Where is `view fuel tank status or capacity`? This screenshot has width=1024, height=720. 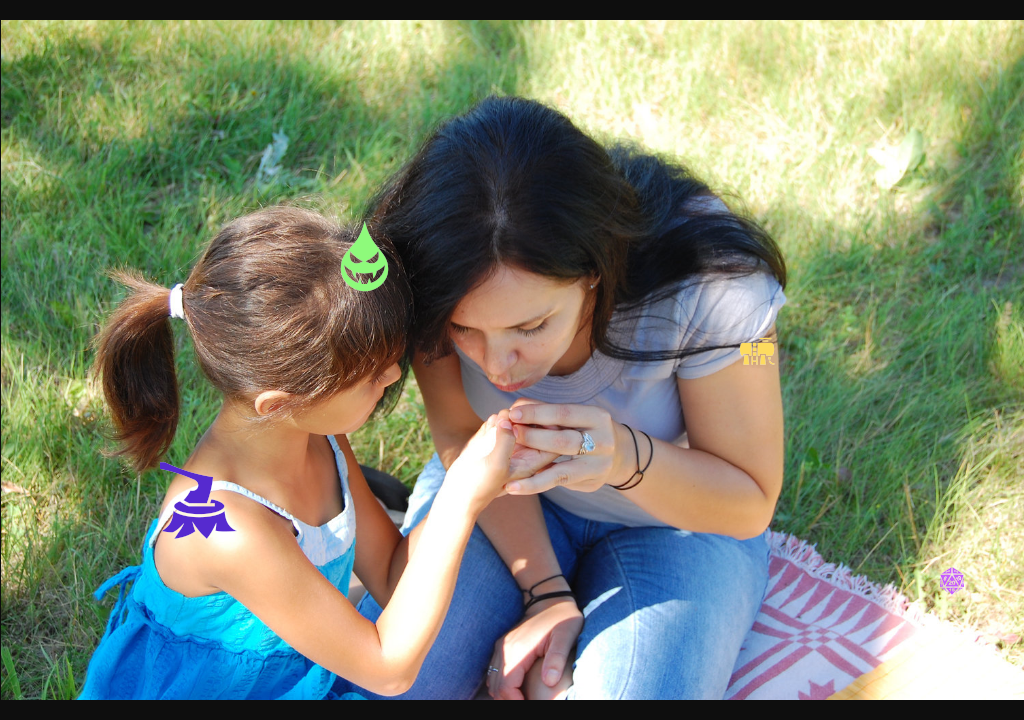
view fuel tank status or capacity is located at coordinates (757, 347).